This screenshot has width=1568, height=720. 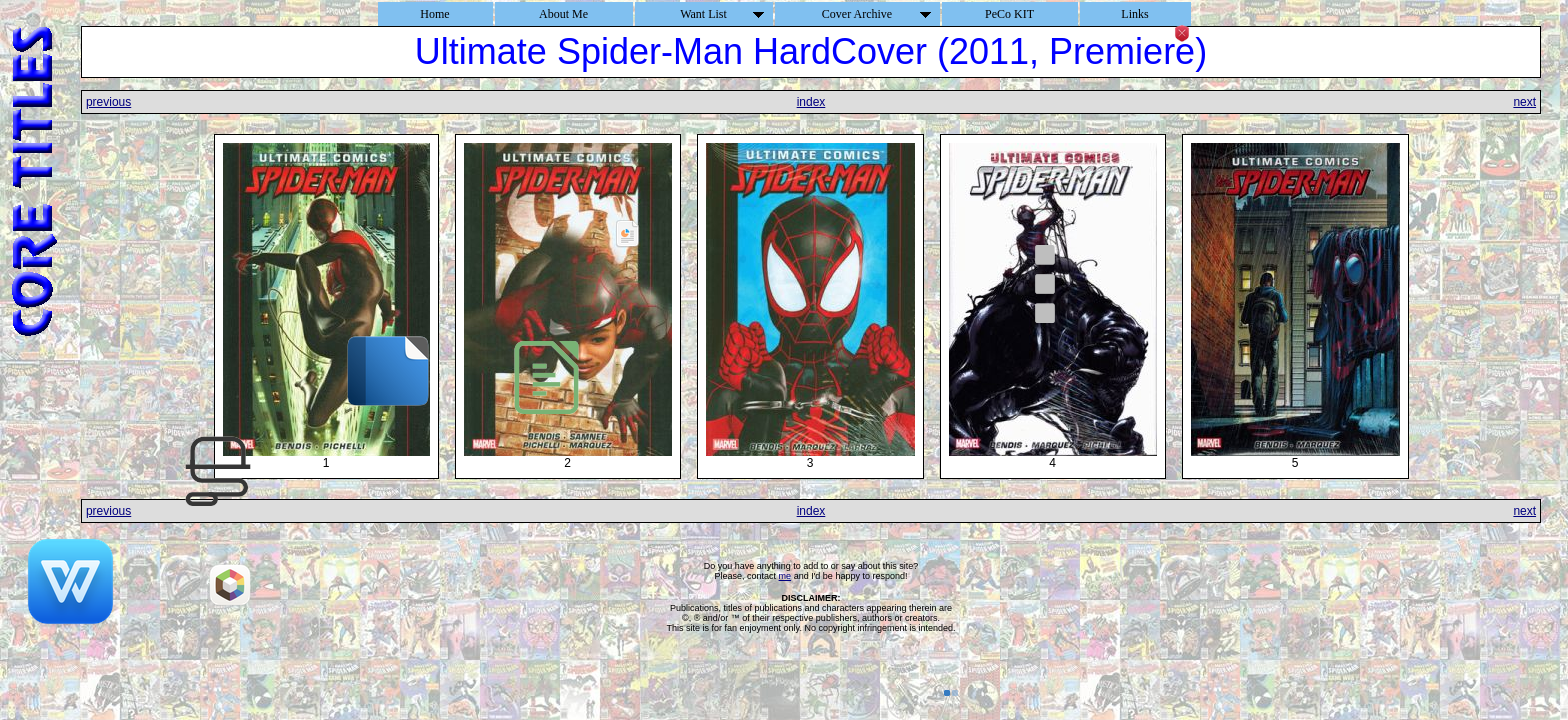 I want to click on view task list or to-do items, so click(x=951, y=694).